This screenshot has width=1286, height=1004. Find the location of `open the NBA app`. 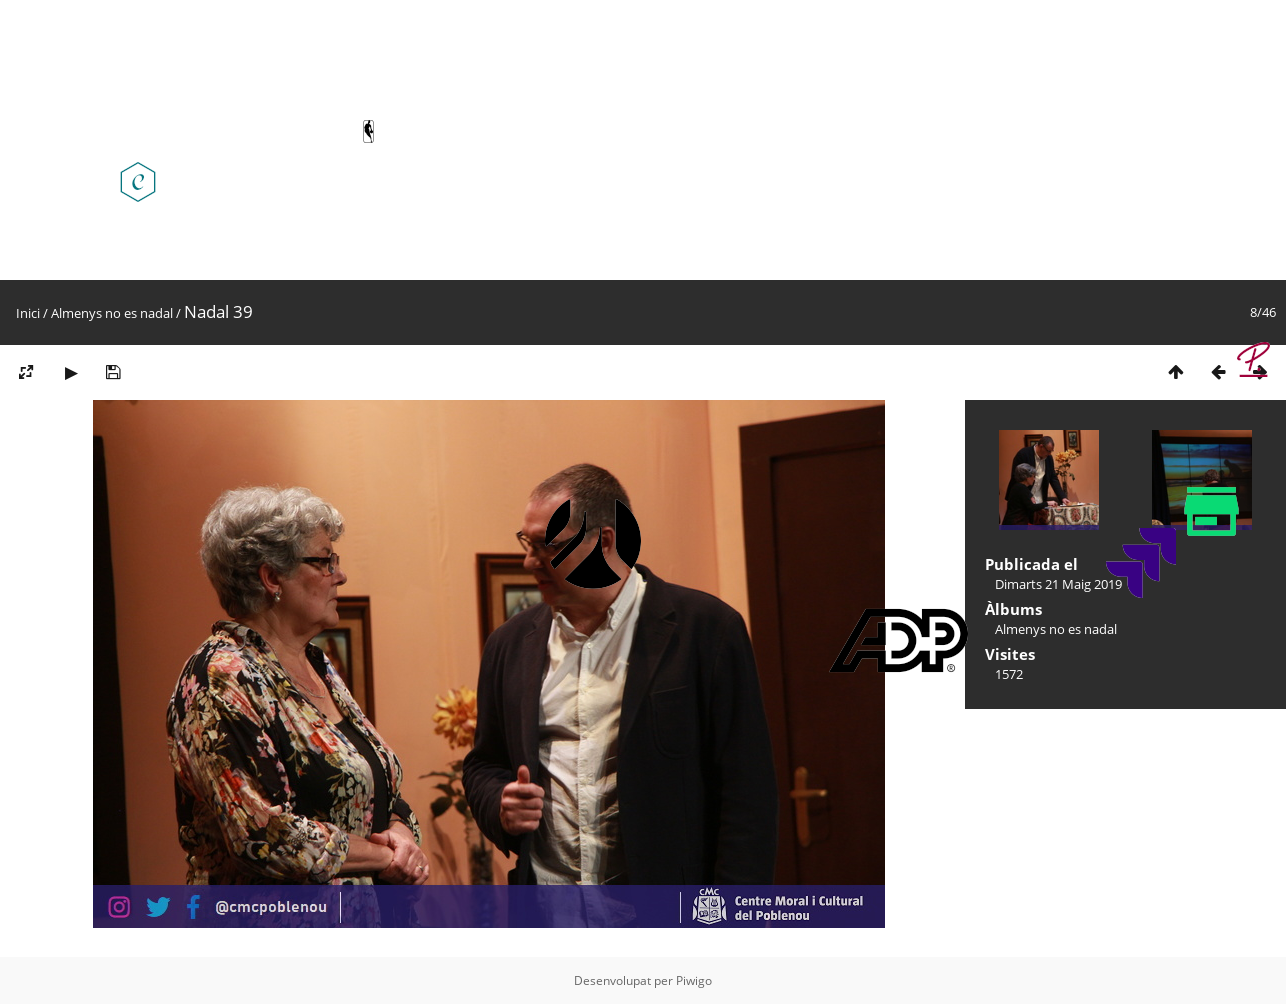

open the NBA app is located at coordinates (368, 131).